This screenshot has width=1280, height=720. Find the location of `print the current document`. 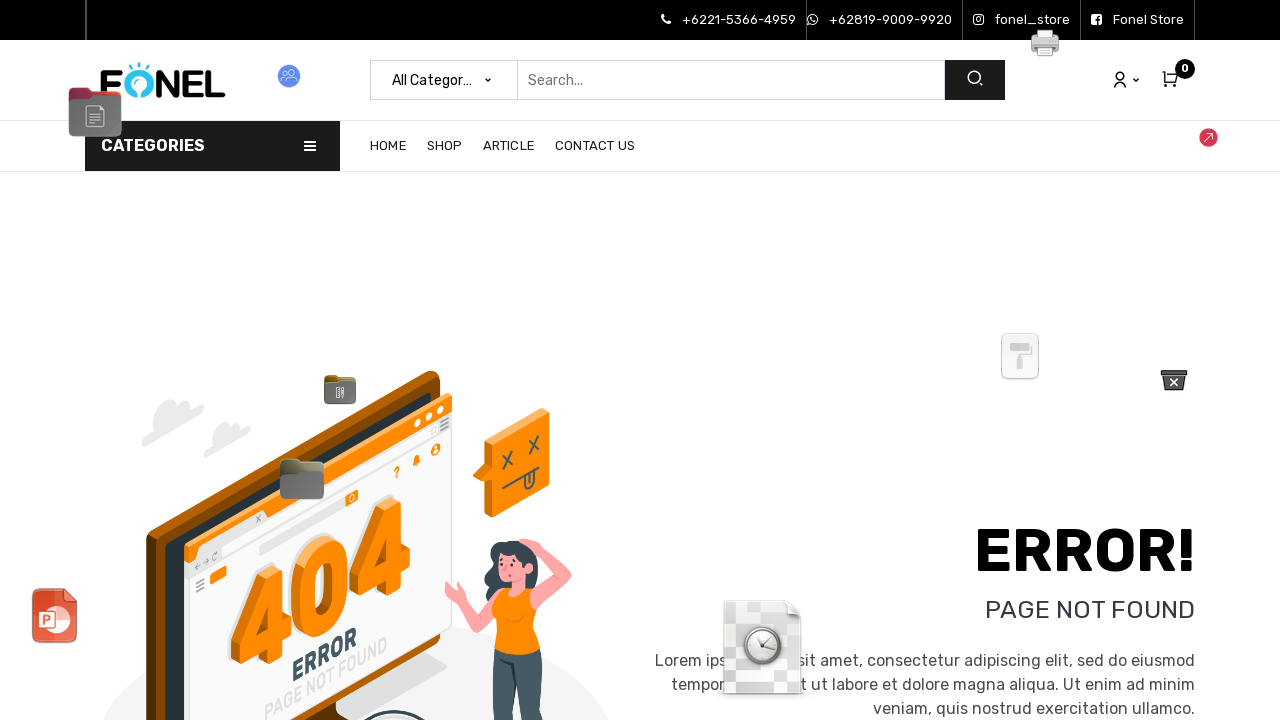

print the current document is located at coordinates (1045, 43).